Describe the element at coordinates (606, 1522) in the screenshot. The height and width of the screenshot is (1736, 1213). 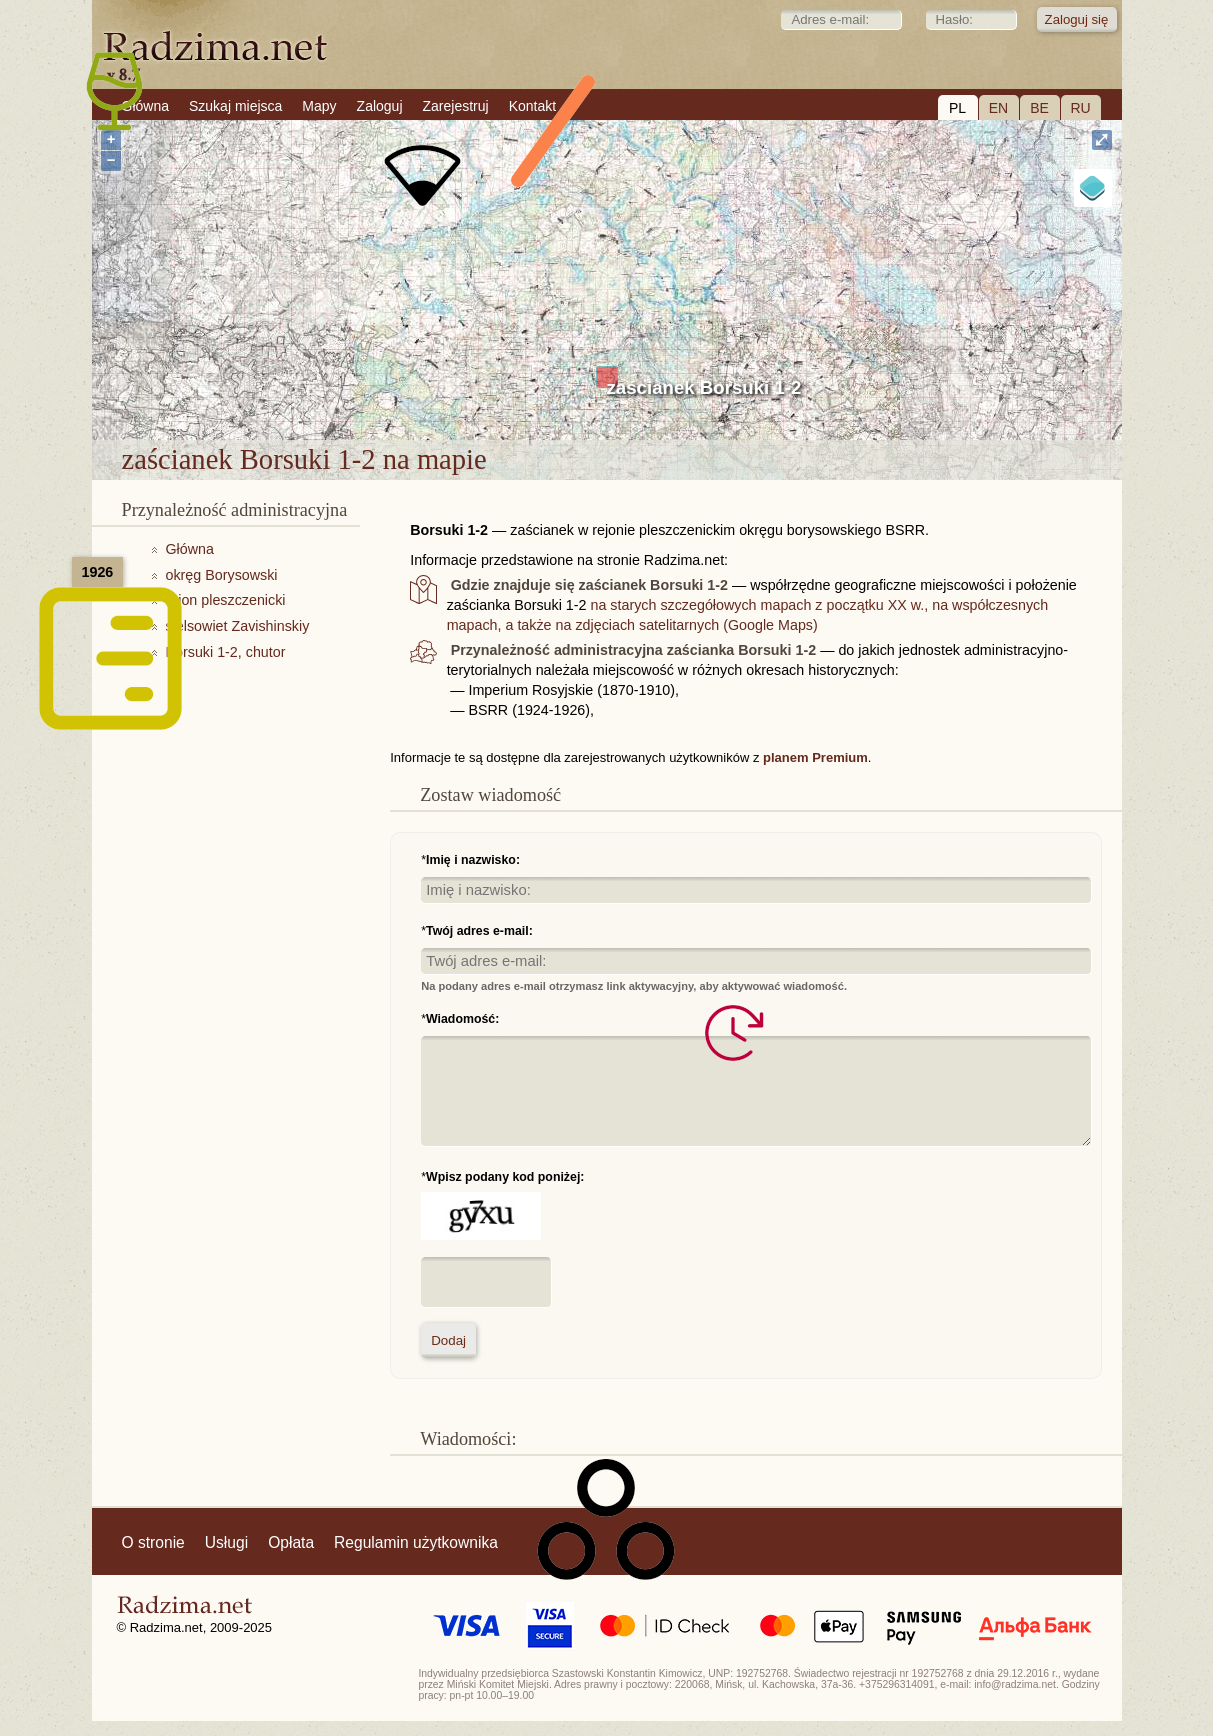
I see `group or cluster related items` at that location.